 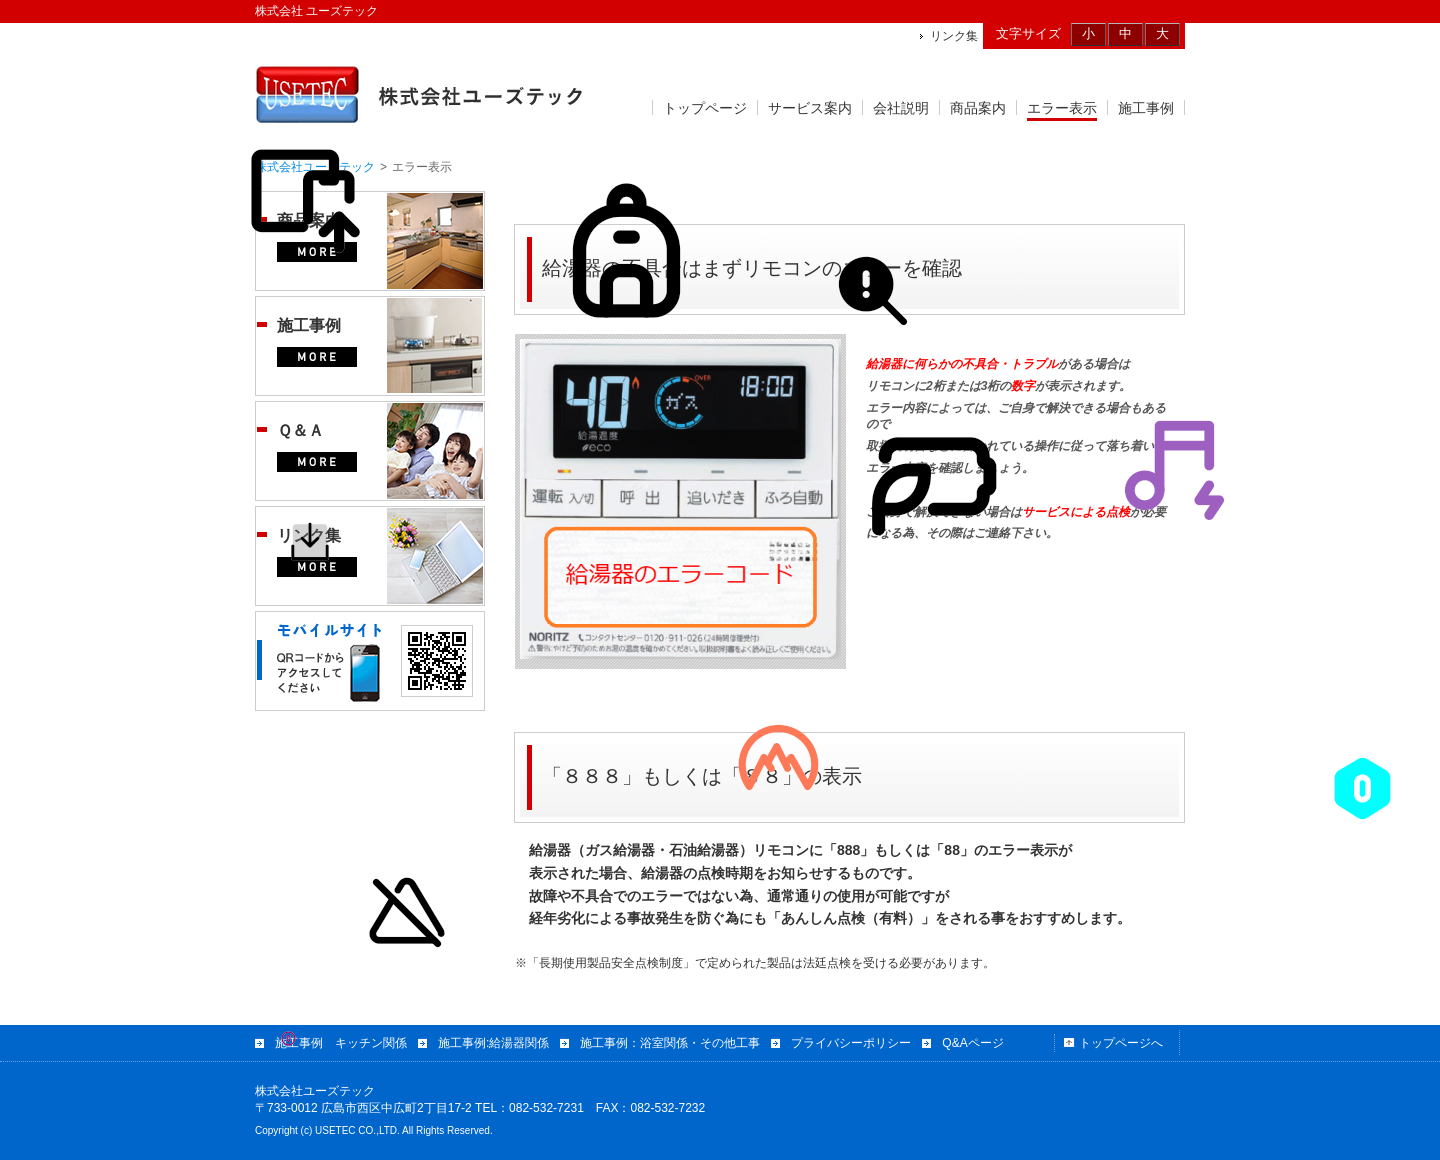 I want to click on disabled warning or alert, so click(x=407, y=913).